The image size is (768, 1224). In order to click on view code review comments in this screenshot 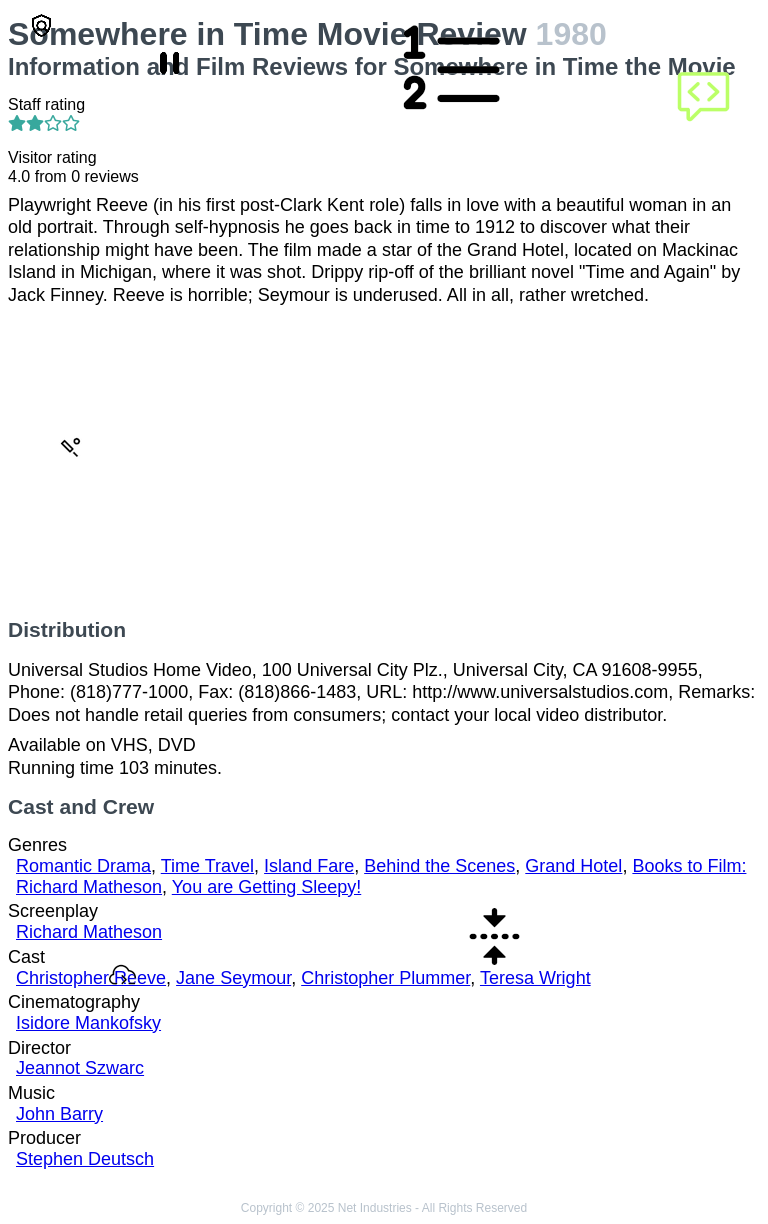, I will do `click(703, 95)`.